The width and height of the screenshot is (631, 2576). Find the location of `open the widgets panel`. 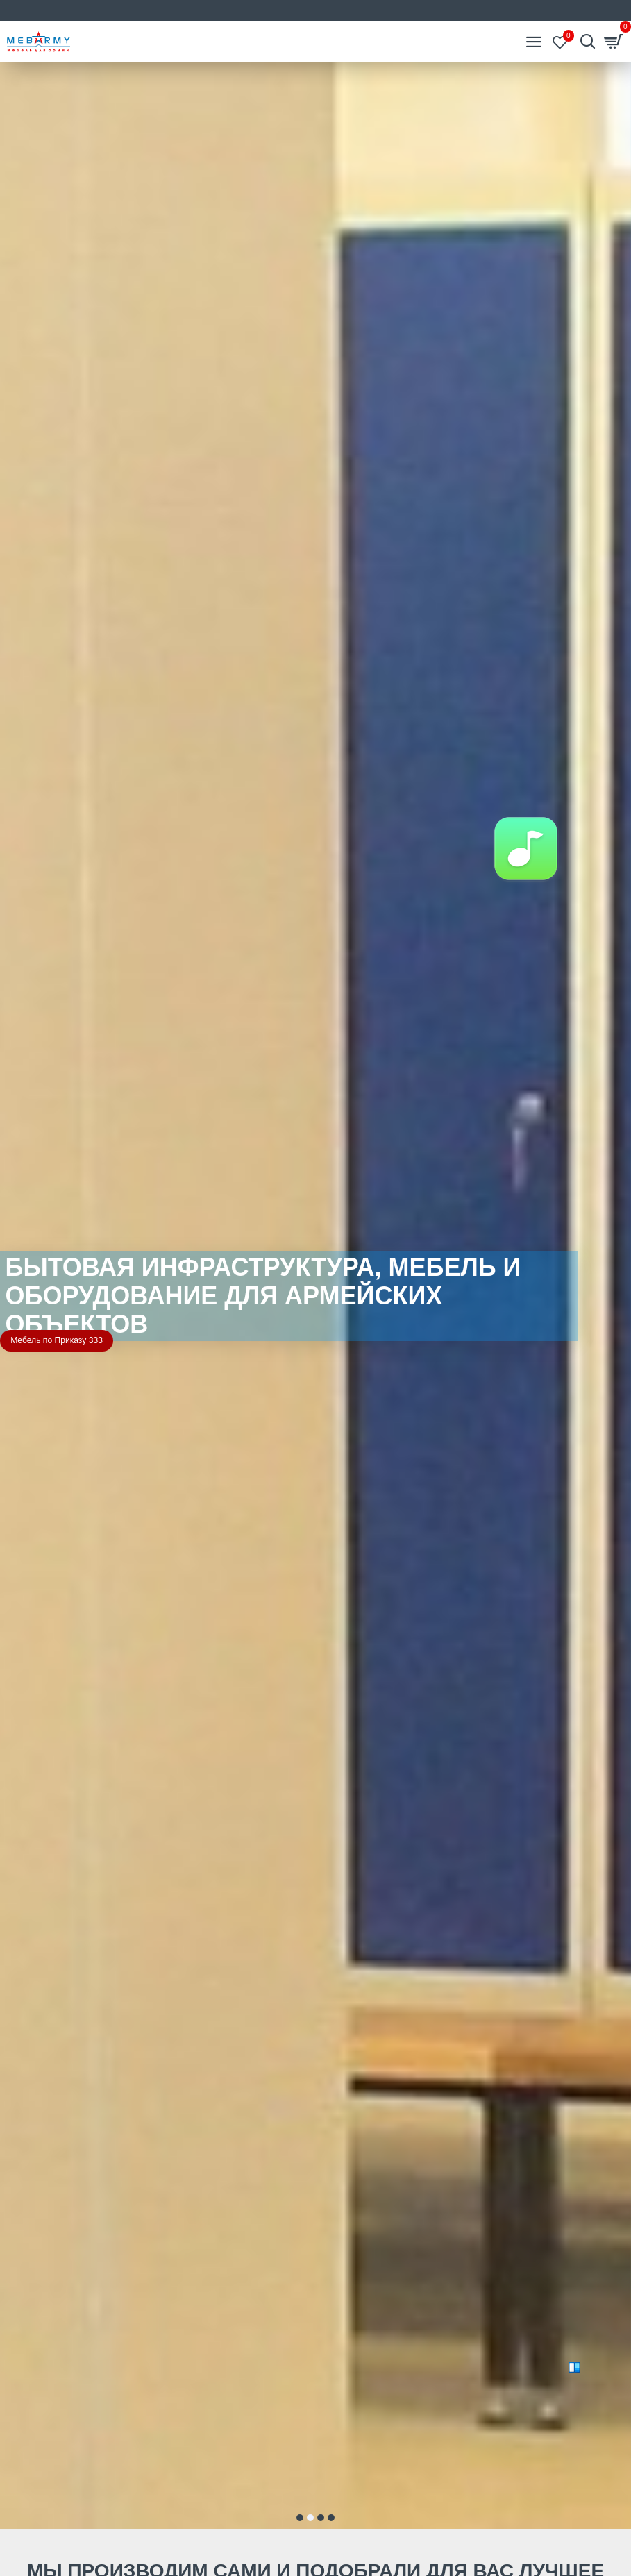

open the widgets panel is located at coordinates (574, 2367).